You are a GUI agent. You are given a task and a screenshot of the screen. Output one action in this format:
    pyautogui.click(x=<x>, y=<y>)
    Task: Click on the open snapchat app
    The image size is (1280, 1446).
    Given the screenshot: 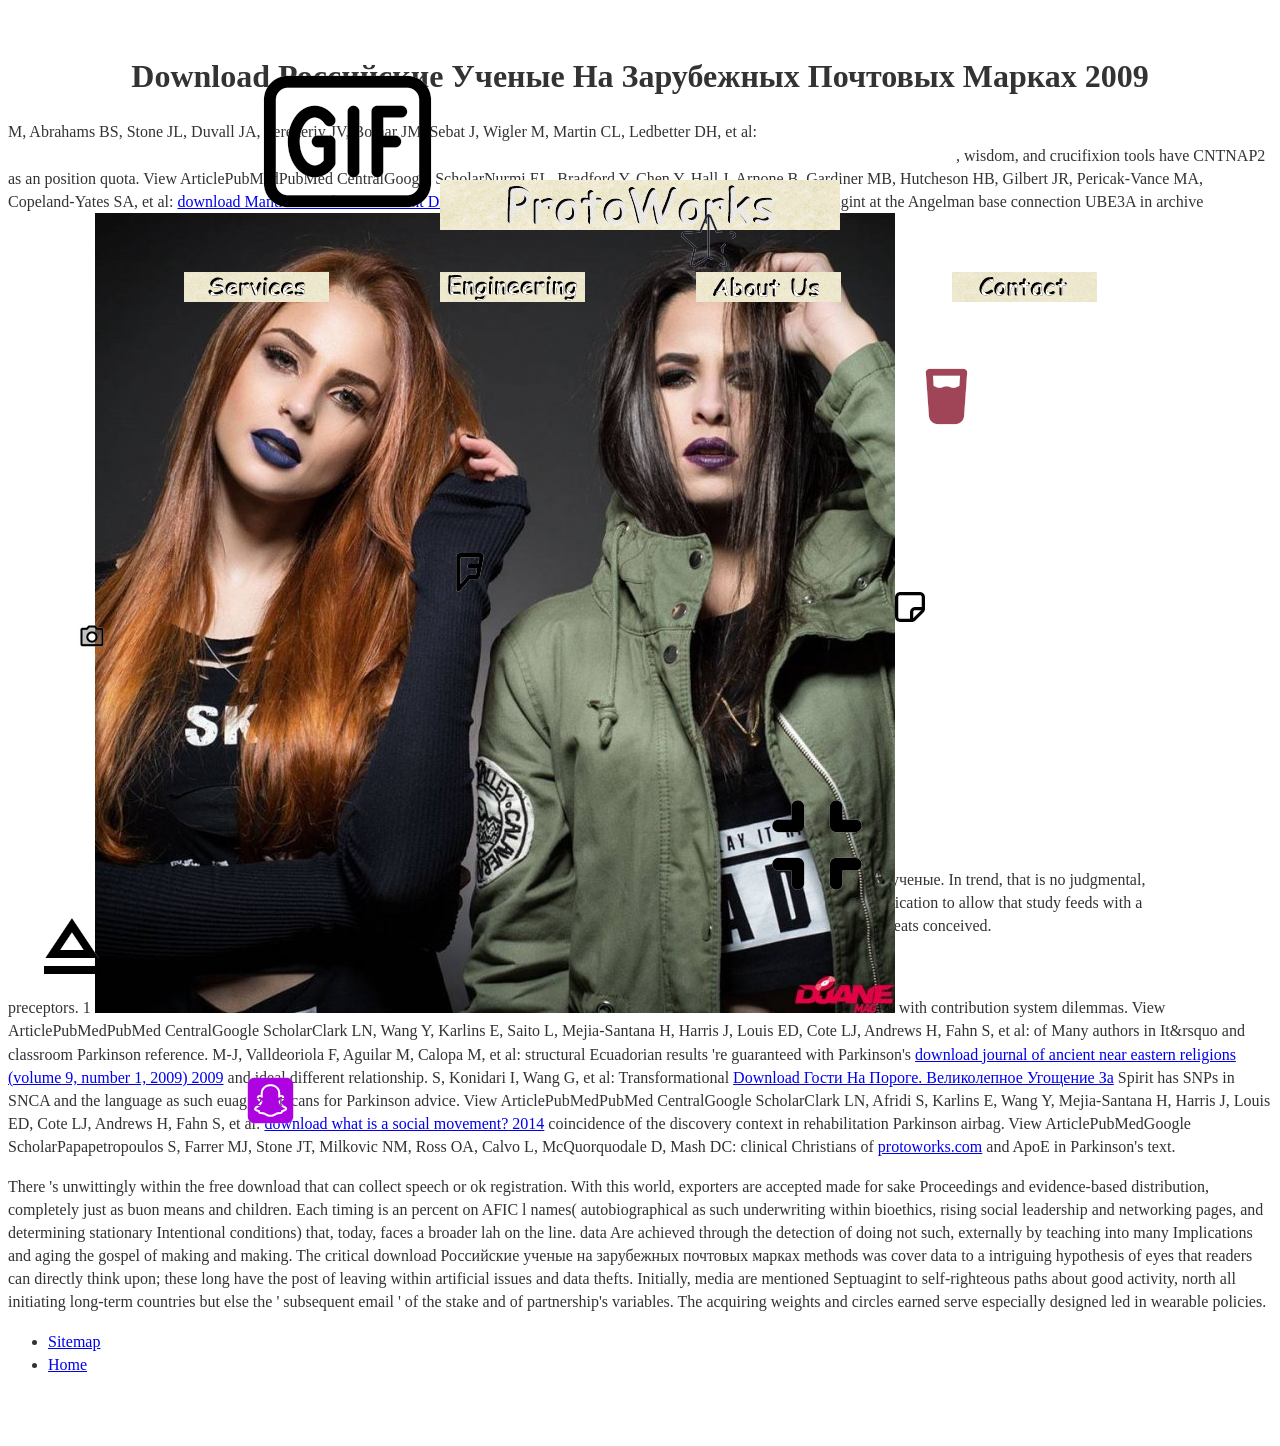 What is the action you would take?
    pyautogui.click(x=270, y=1100)
    